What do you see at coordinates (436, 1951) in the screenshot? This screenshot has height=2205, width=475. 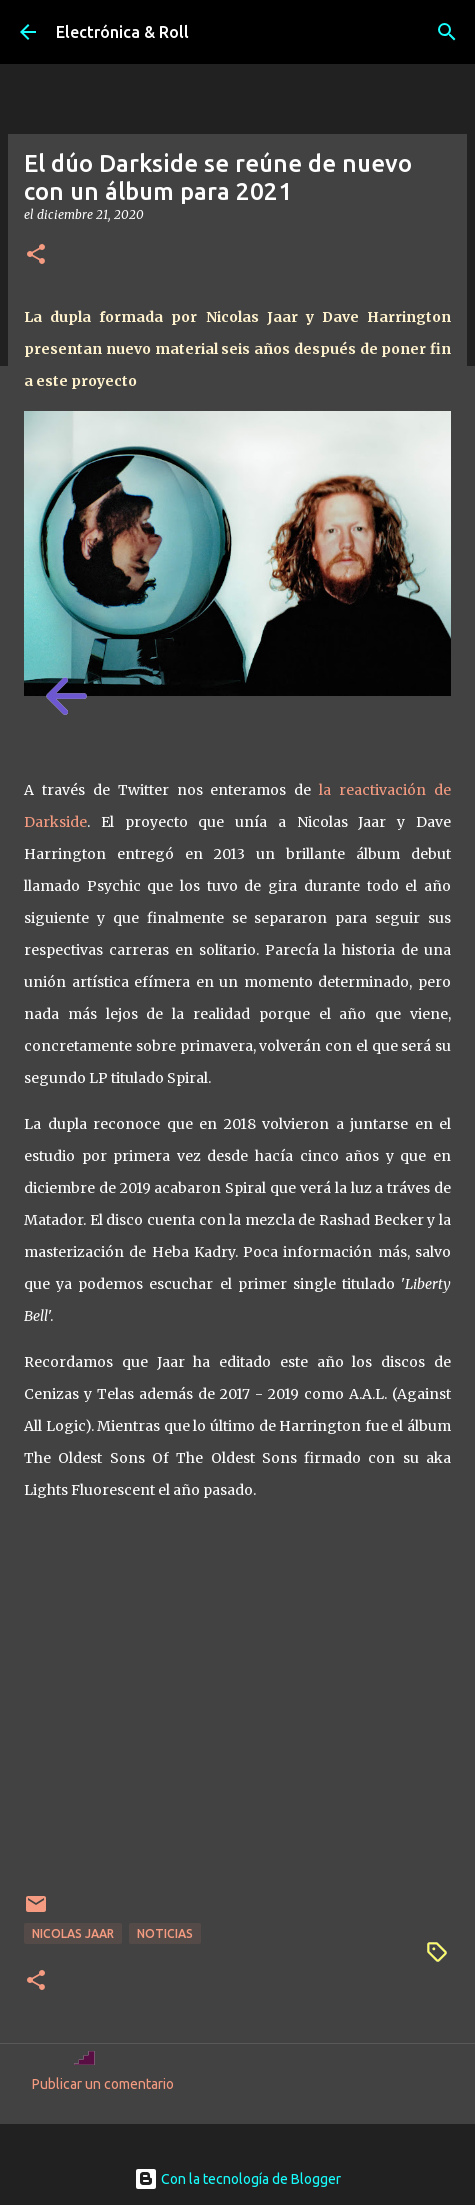 I see `add or manage tags` at bounding box center [436, 1951].